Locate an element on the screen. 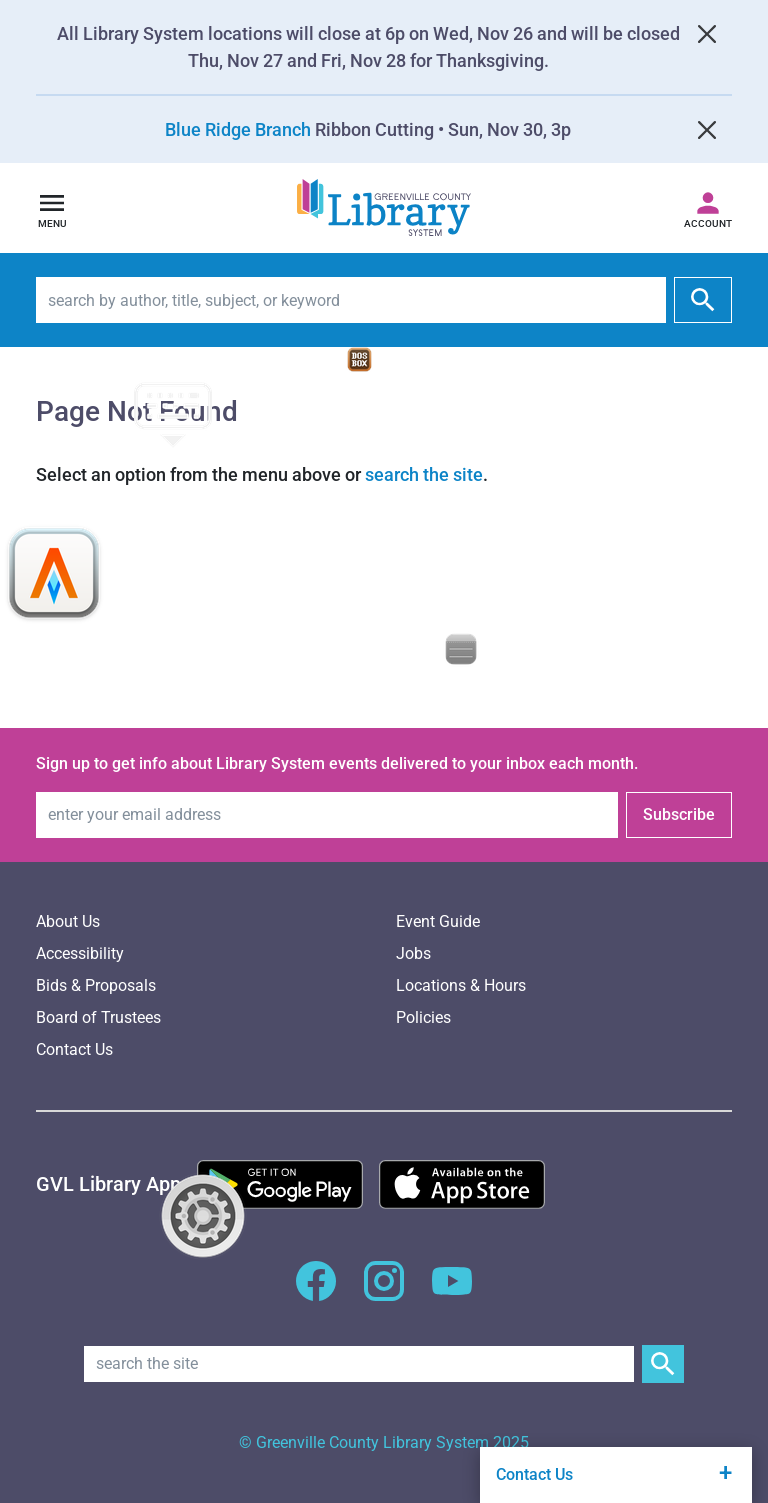  open the notes app is located at coordinates (461, 649).